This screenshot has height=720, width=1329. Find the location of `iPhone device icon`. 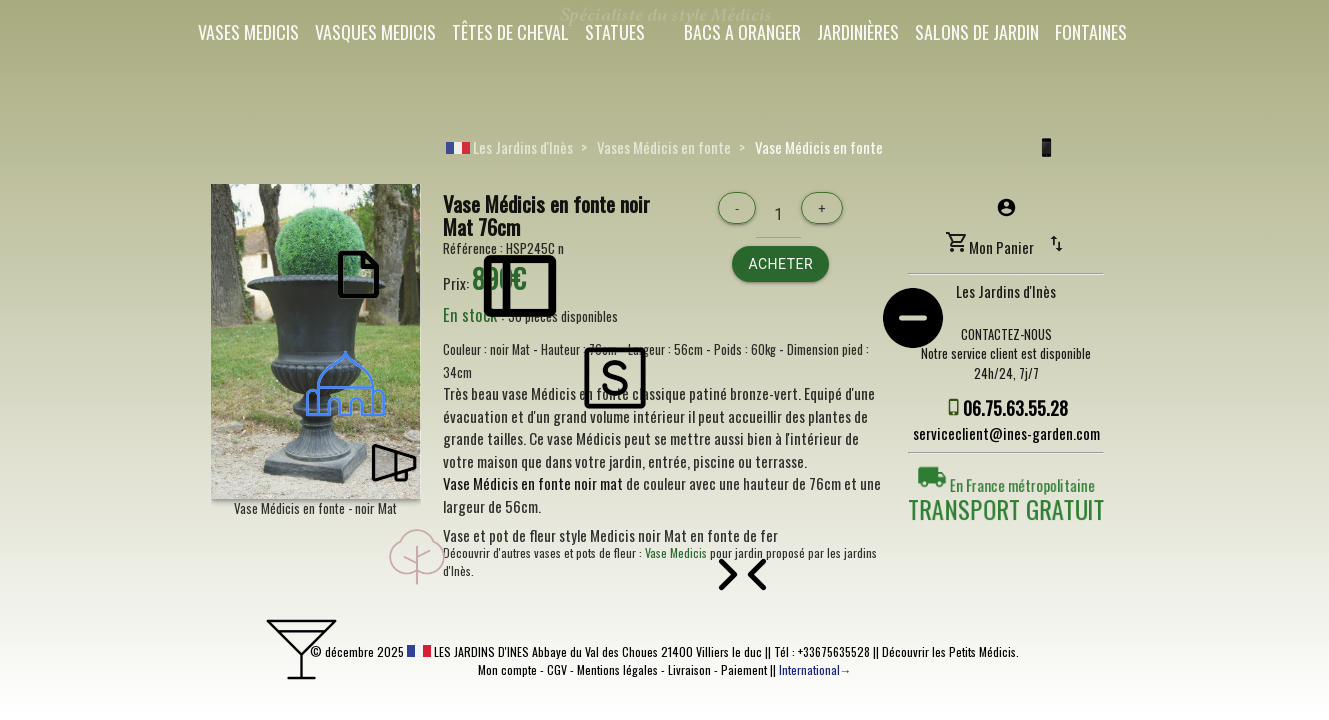

iPhone device icon is located at coordinates (1046, 147).